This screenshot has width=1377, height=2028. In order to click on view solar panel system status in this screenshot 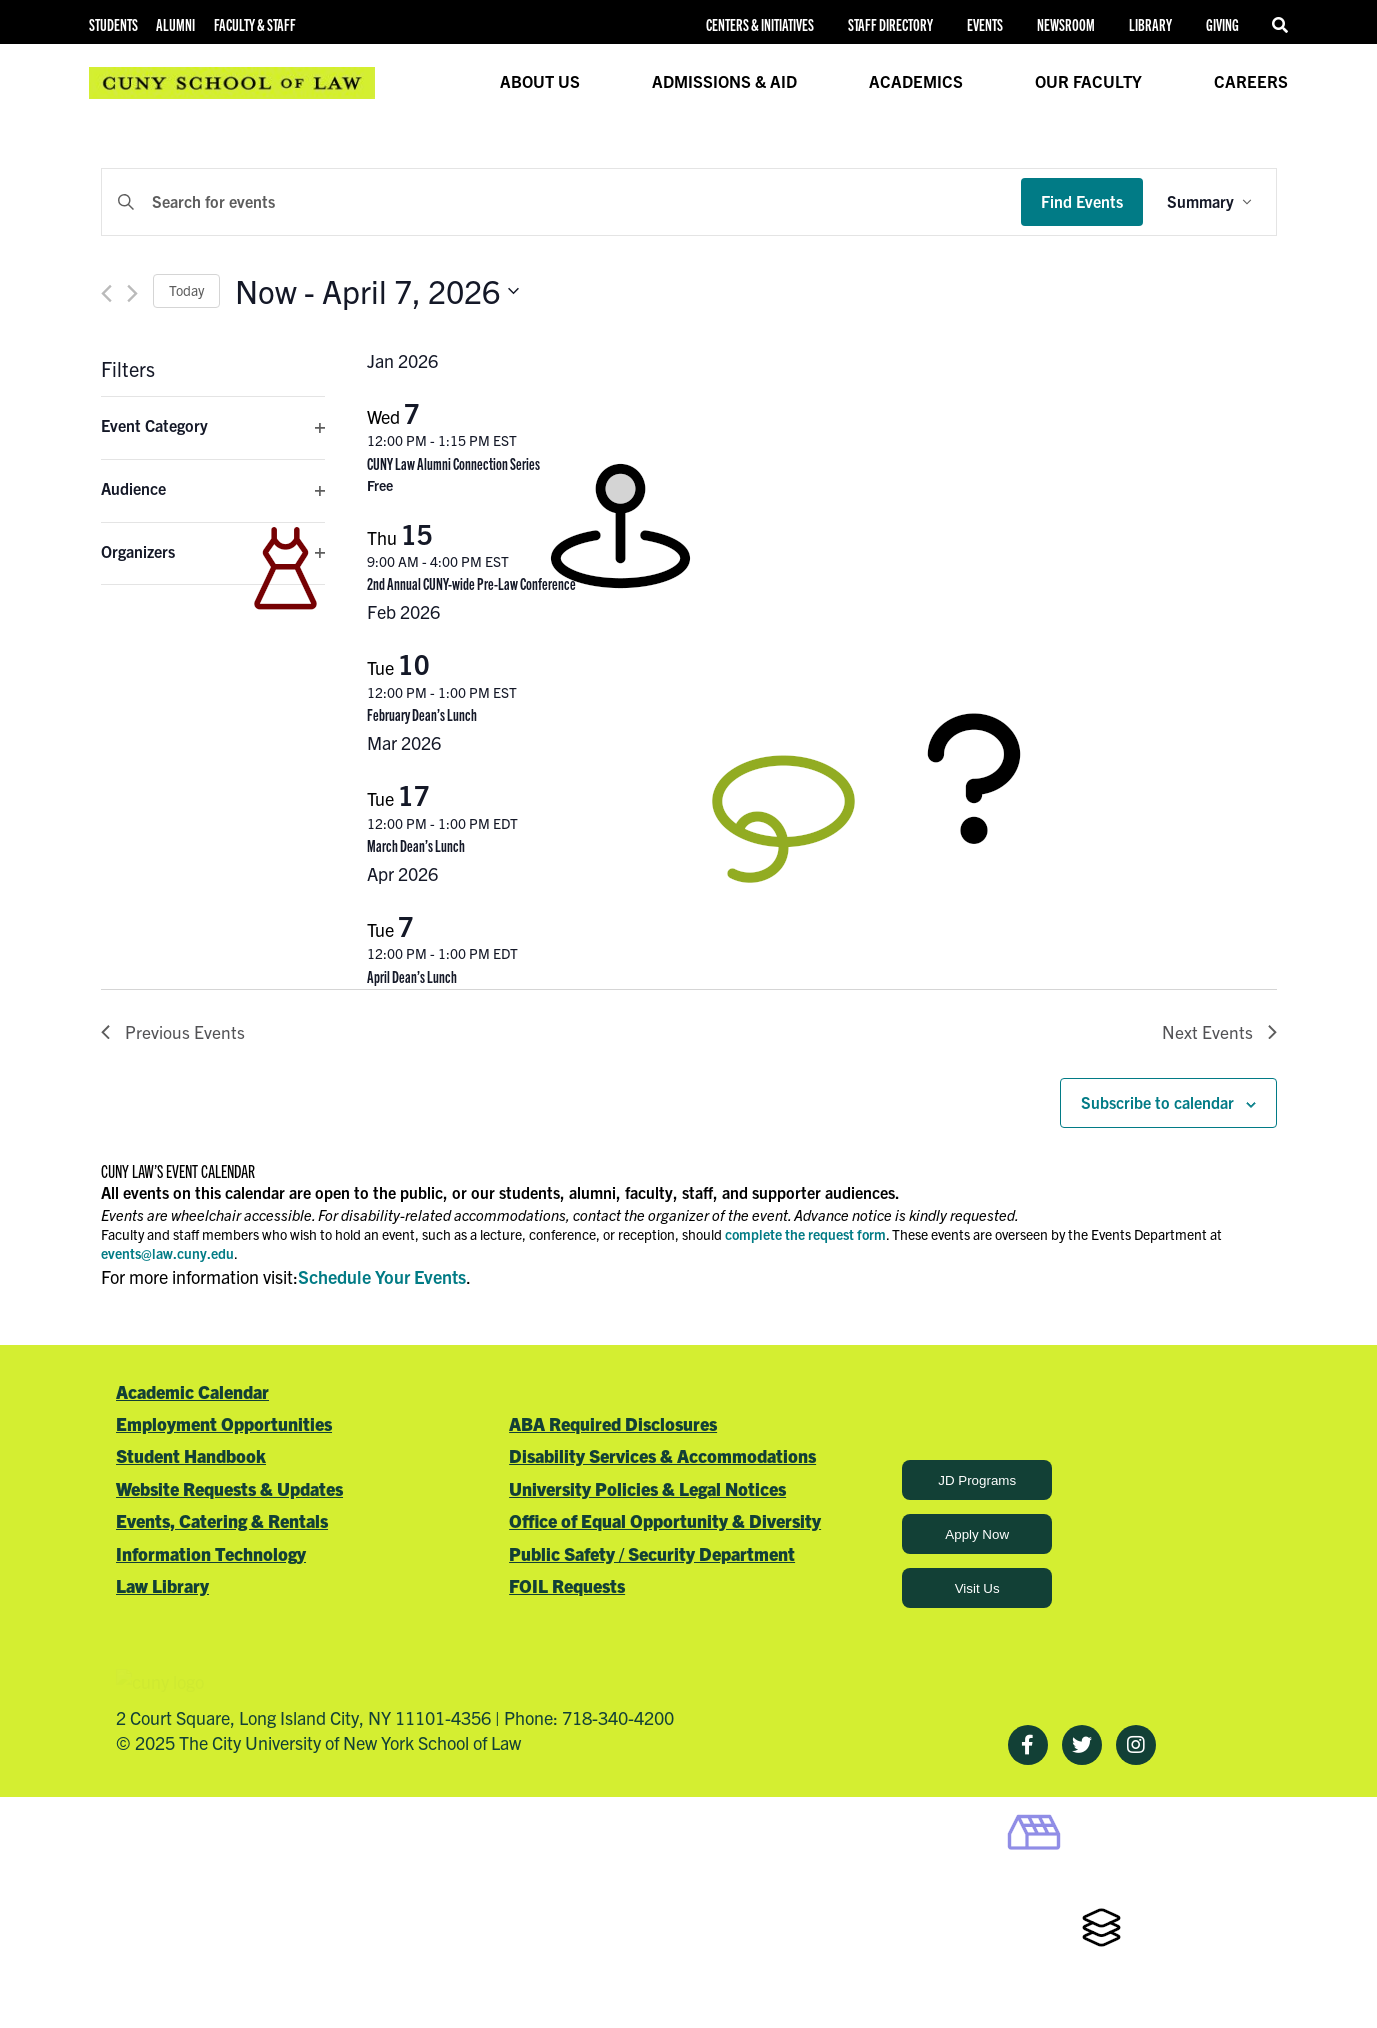, I will do `click(1034, 1834)`.